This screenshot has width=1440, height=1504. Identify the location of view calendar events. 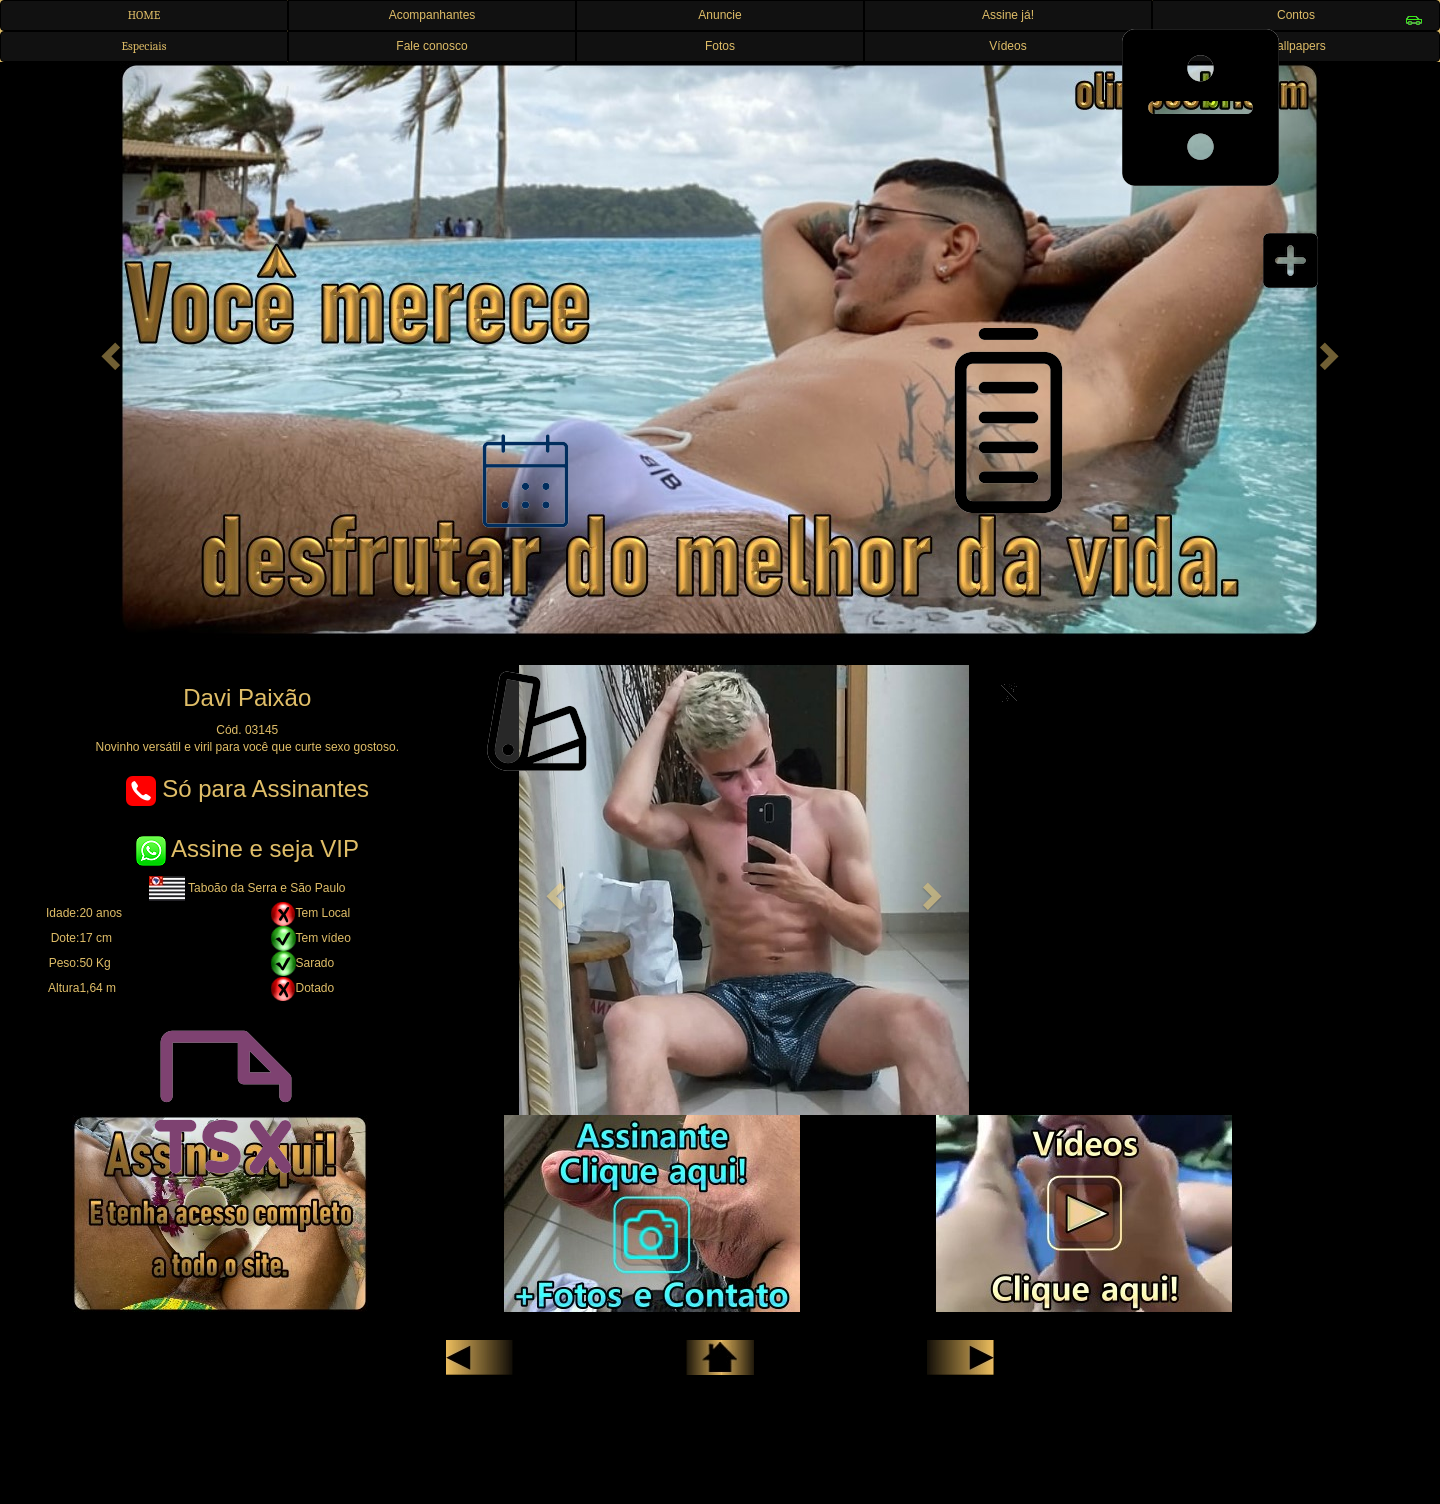
(525, 484).